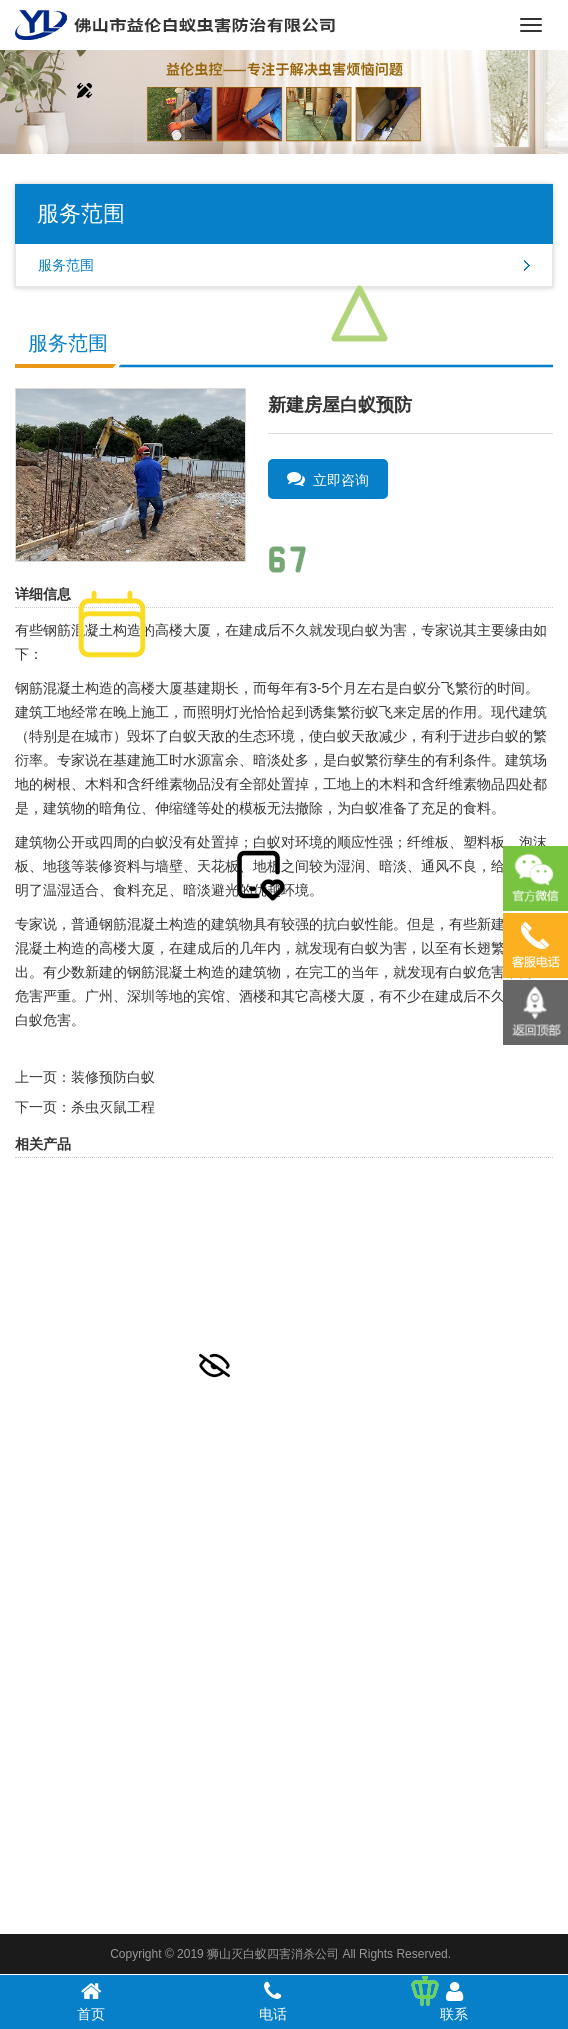 The width and height of the screenshot is (568, 2029). I want to click on access air traffic control features, so click(425, 1991).